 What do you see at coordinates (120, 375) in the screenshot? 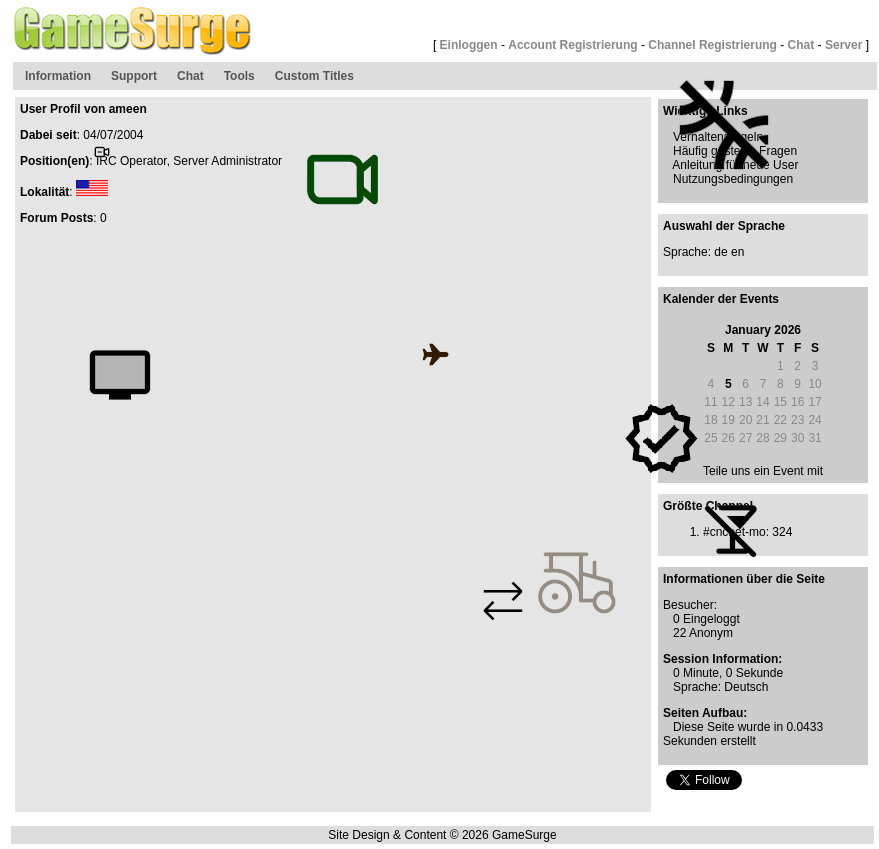
I see `access personal video content` at bounding box center [120, 375].